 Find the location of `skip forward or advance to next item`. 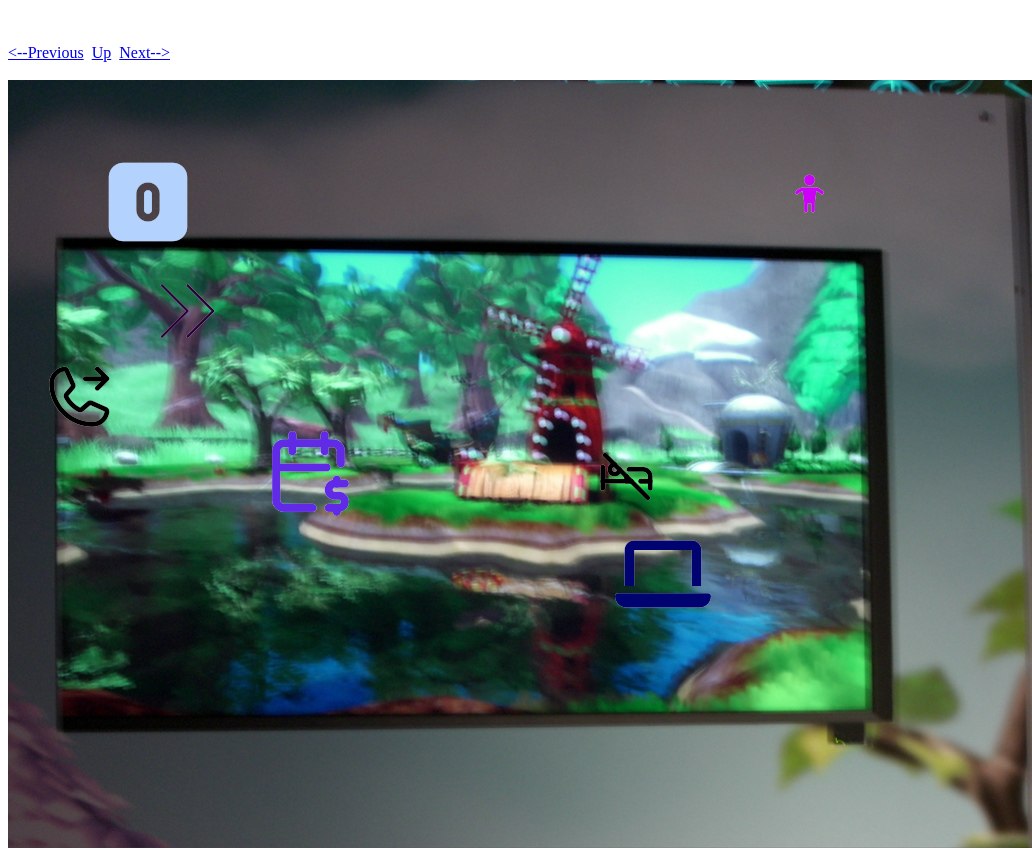

skip forward or advance to next item is located at coordinates (185, 311).